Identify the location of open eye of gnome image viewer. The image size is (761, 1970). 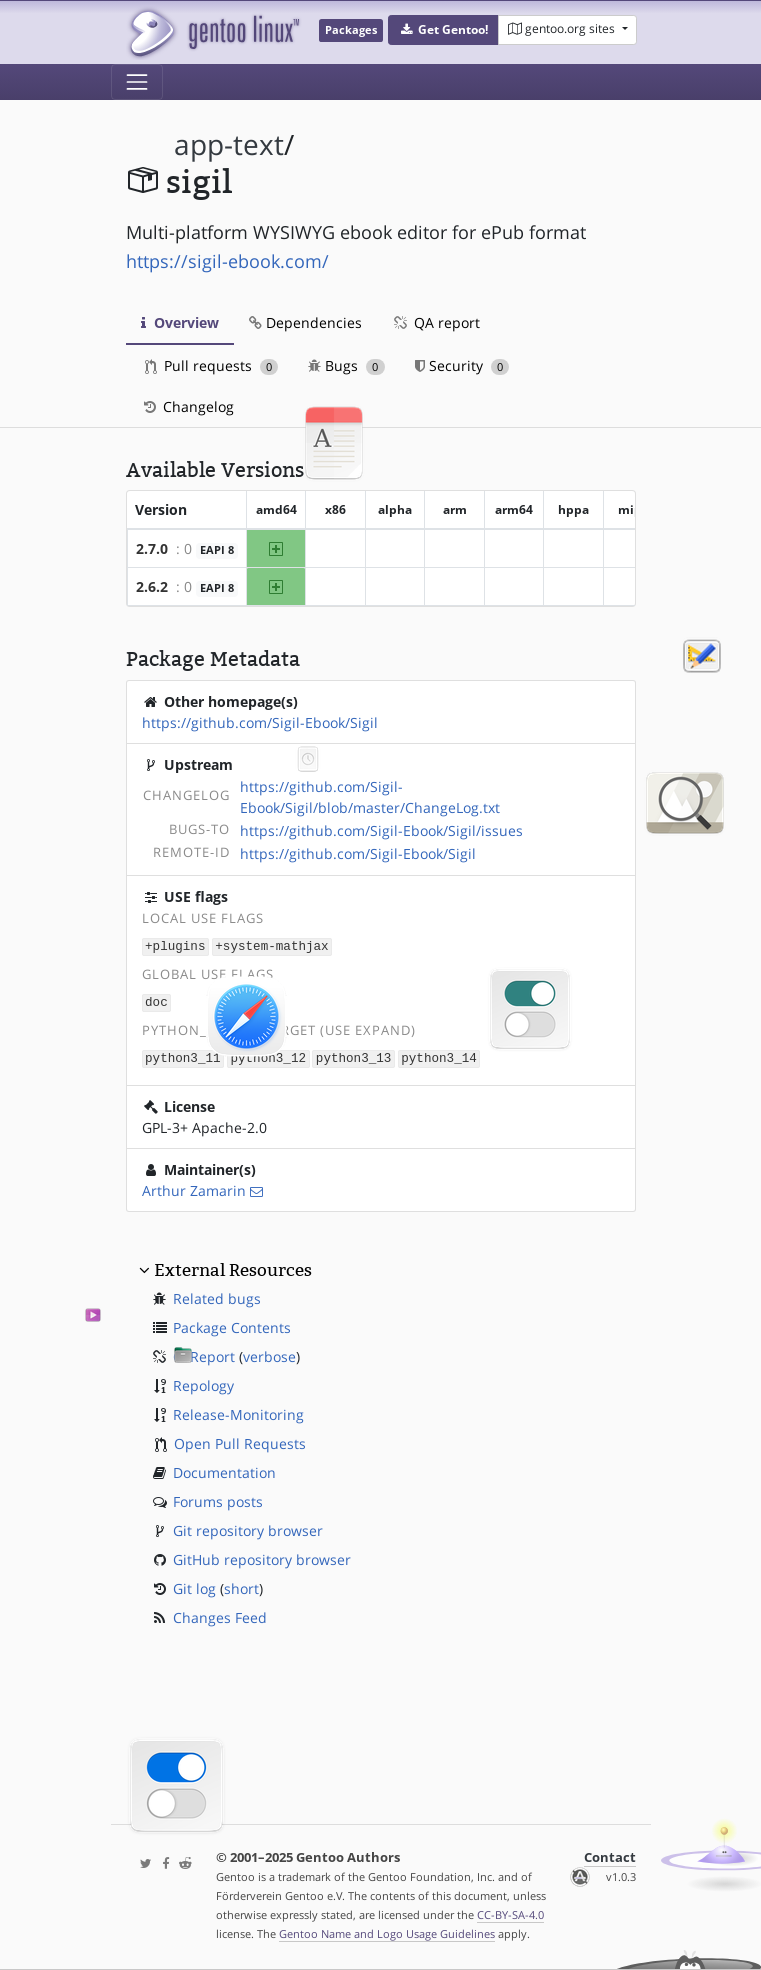
(685, 803).